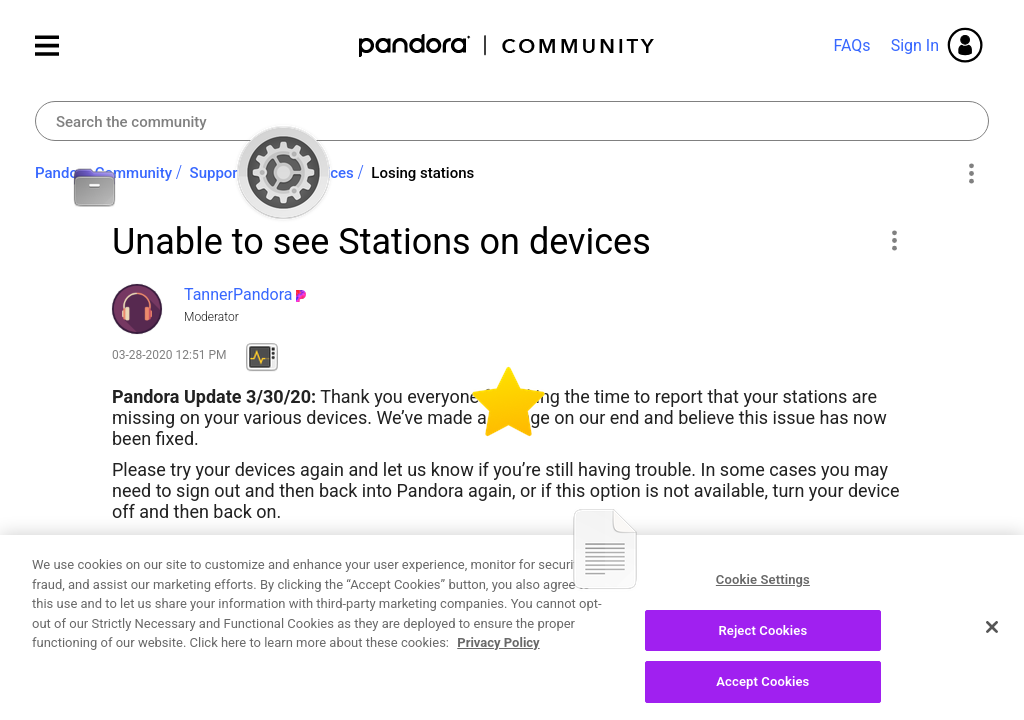  I want to click on mark item as favorite, so click(508, 401).